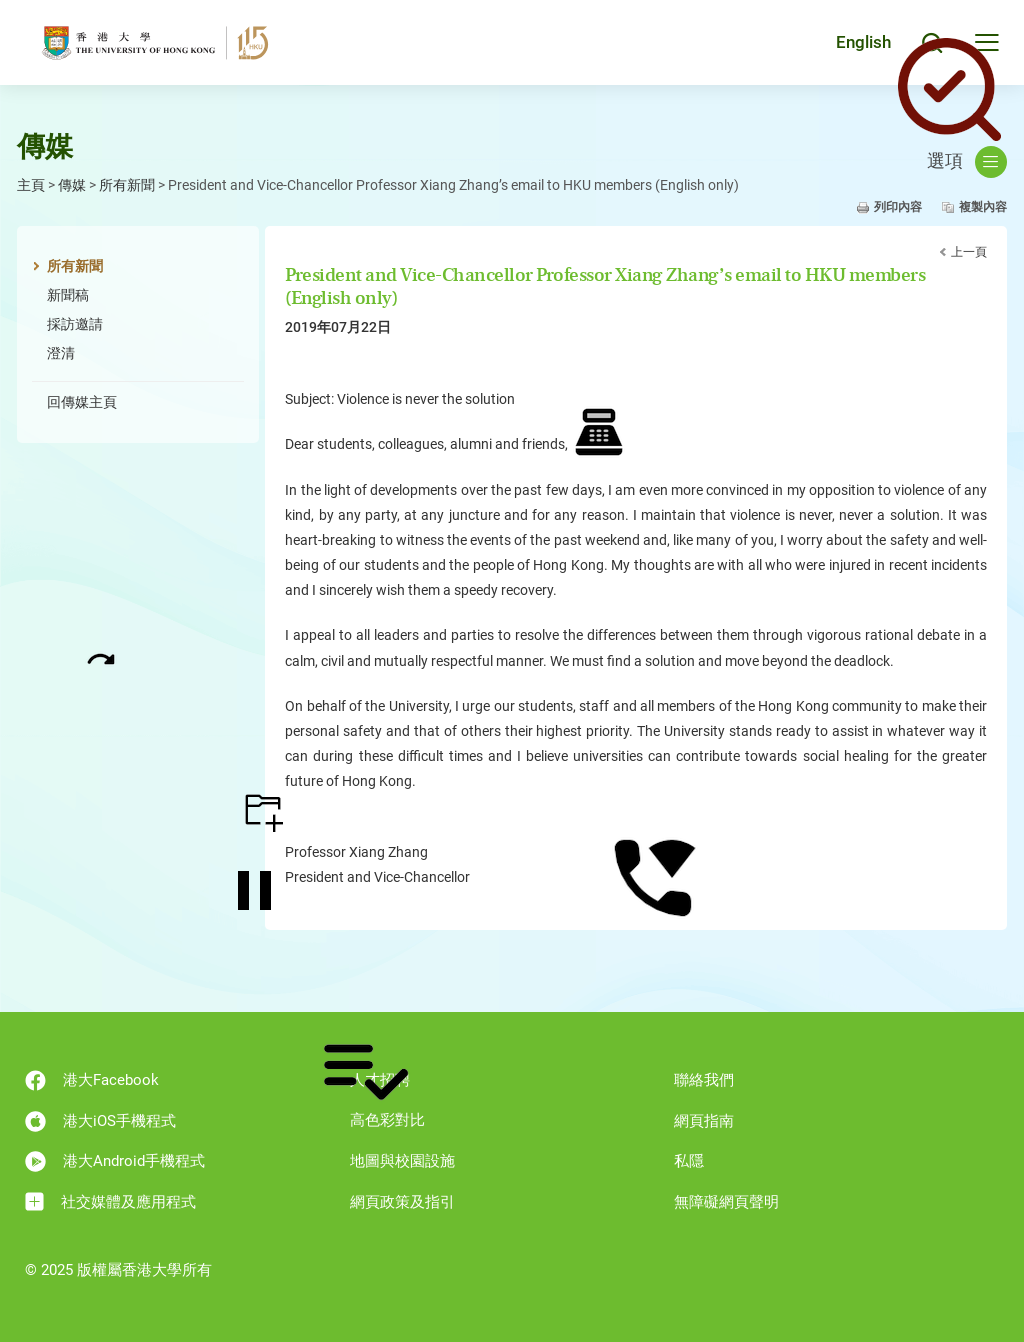 This screenshot has width=1024, height=1342. I want to click on access point of sale terminal, so click(599, 432).